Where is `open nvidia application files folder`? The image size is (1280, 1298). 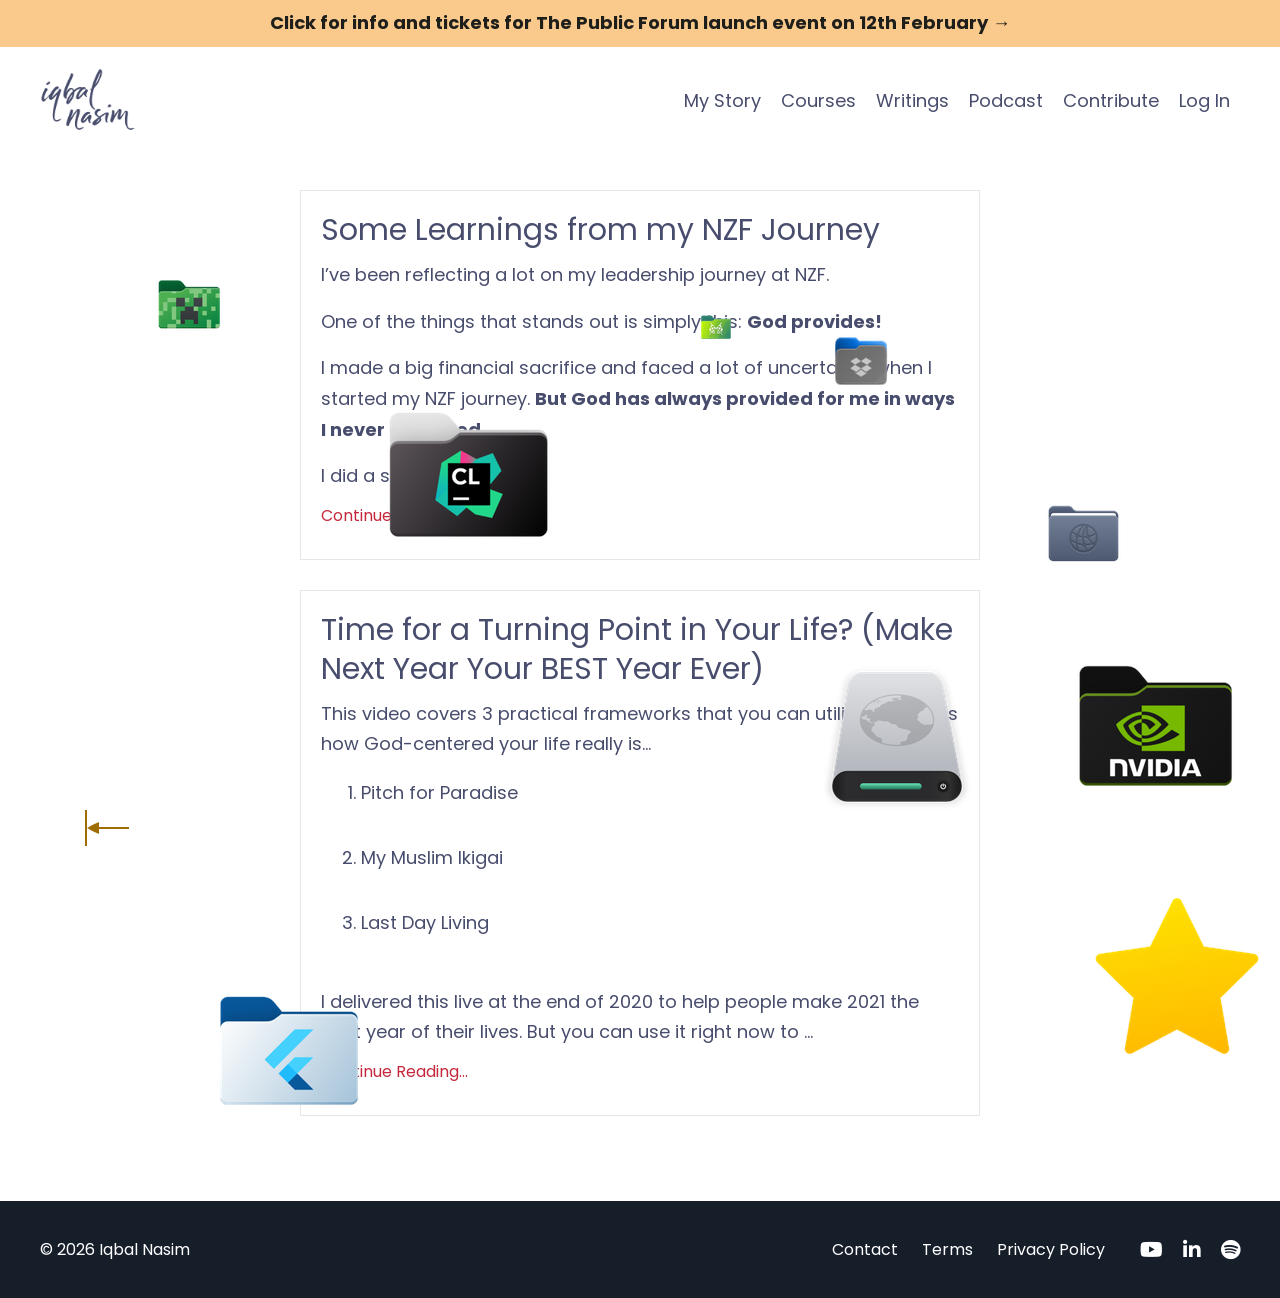 open nvidia application files folder is located at coordinates (1155, 730).